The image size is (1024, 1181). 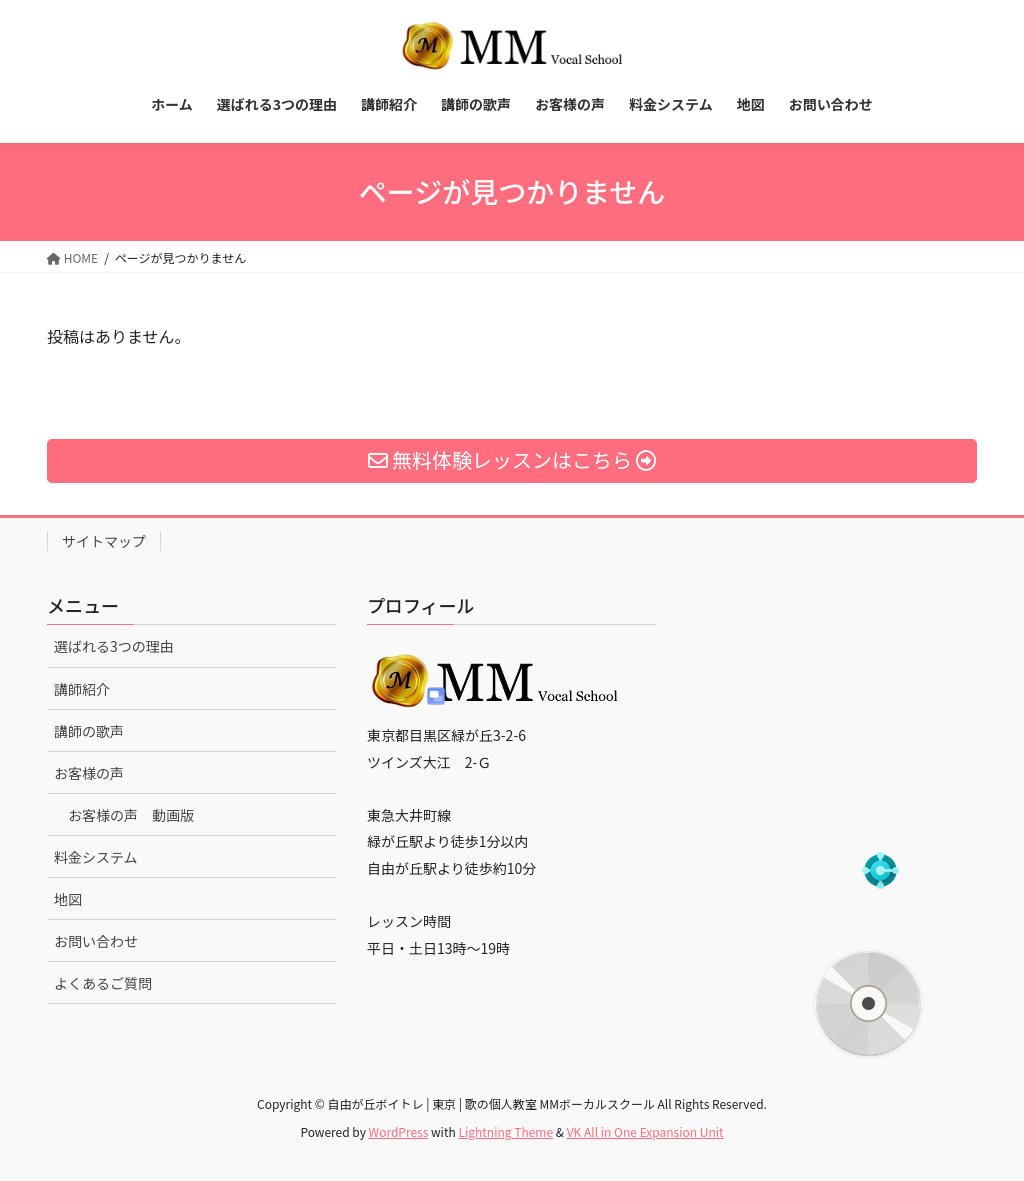 I want to click on open central app for managing connected devices, so click(x=880, y=870).